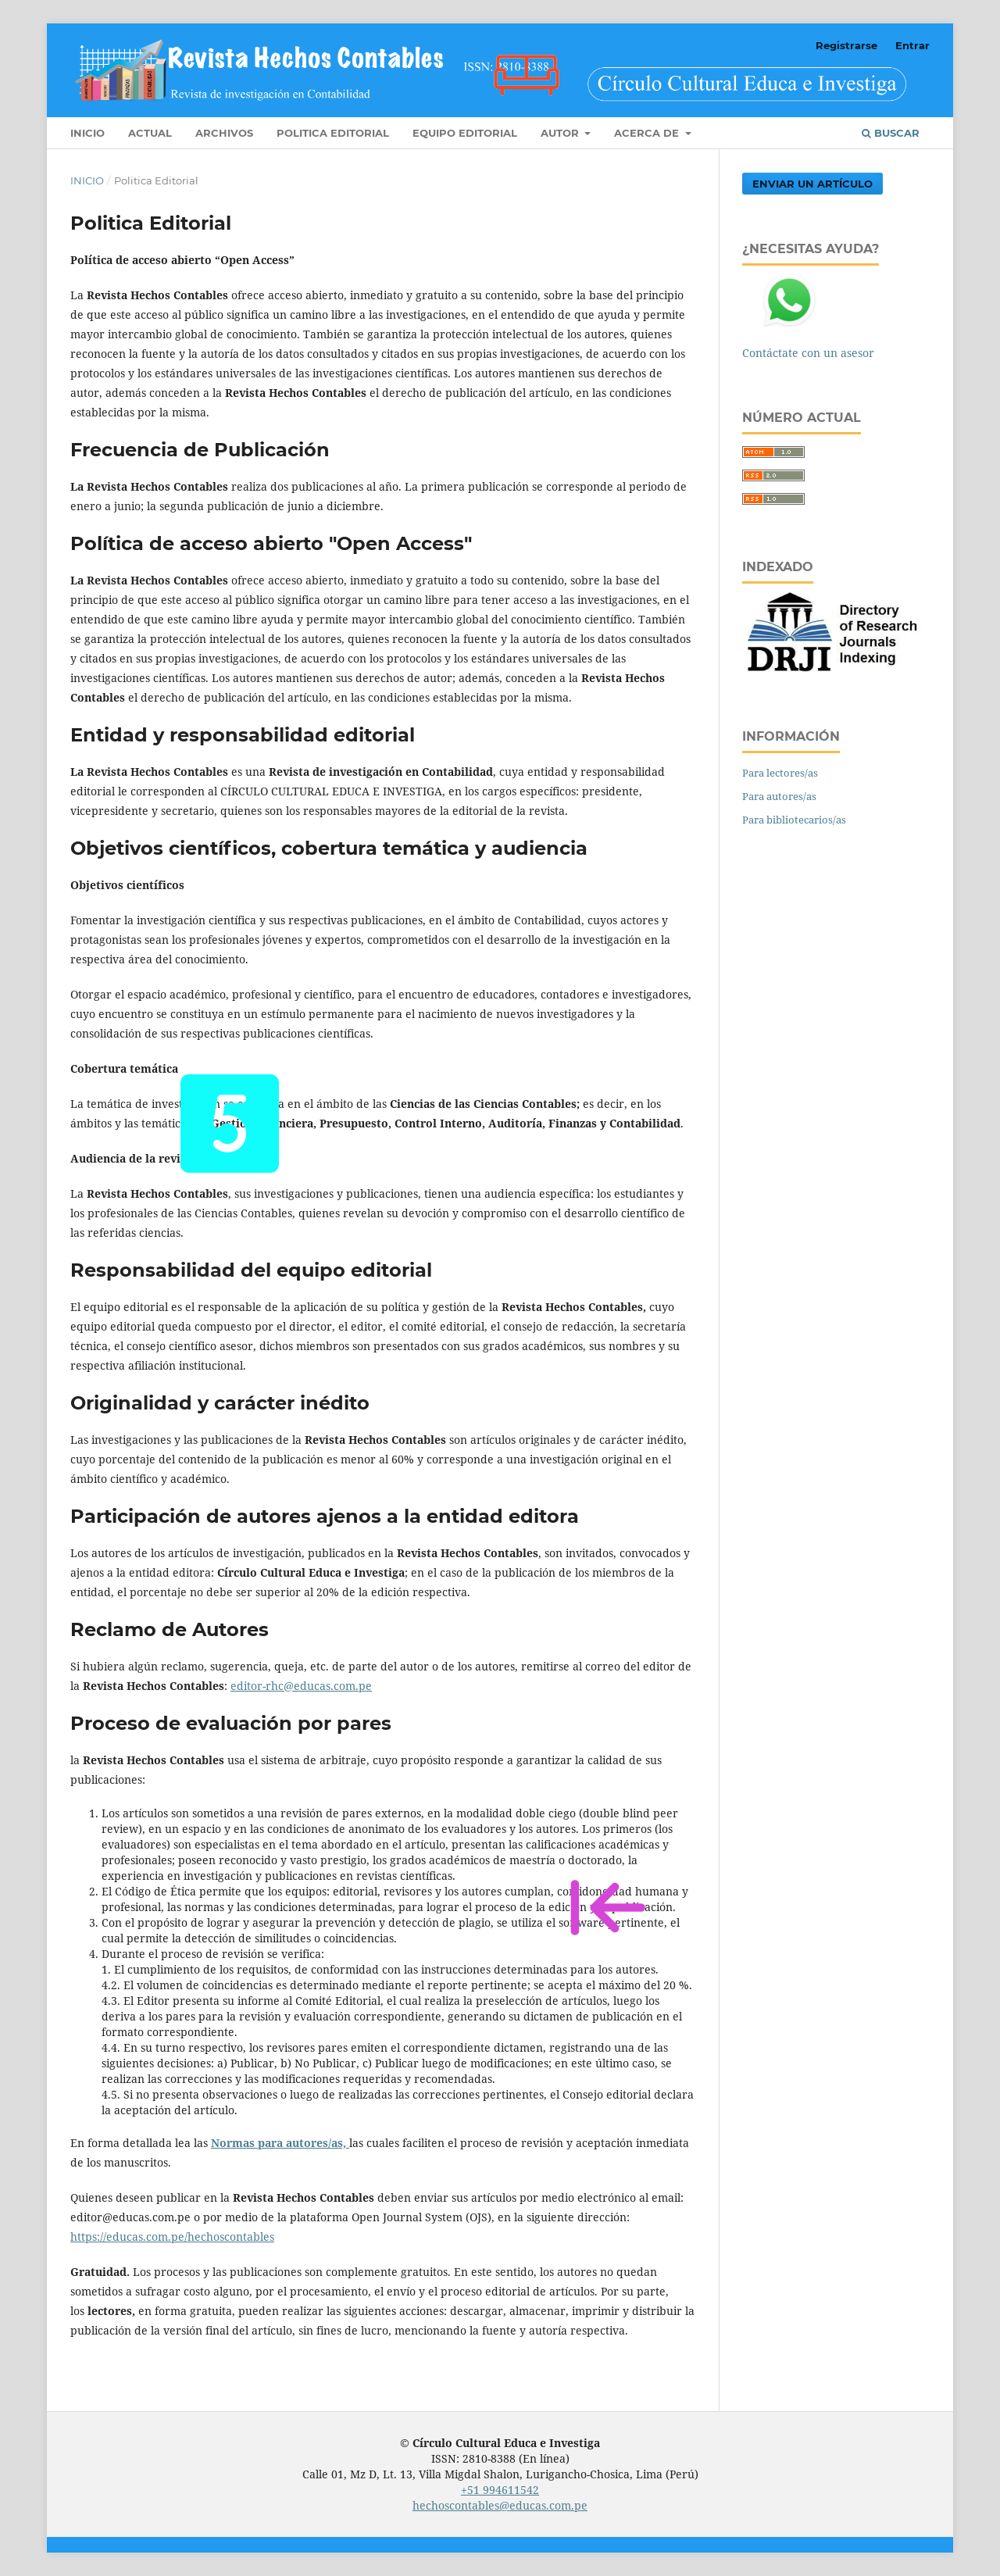 The width and height of the screenshot is (1000, 2576). Describe the element at coordinates (606, 1907) in the screenshot. I see `skip to the beginning of a track or playlist` at that location.